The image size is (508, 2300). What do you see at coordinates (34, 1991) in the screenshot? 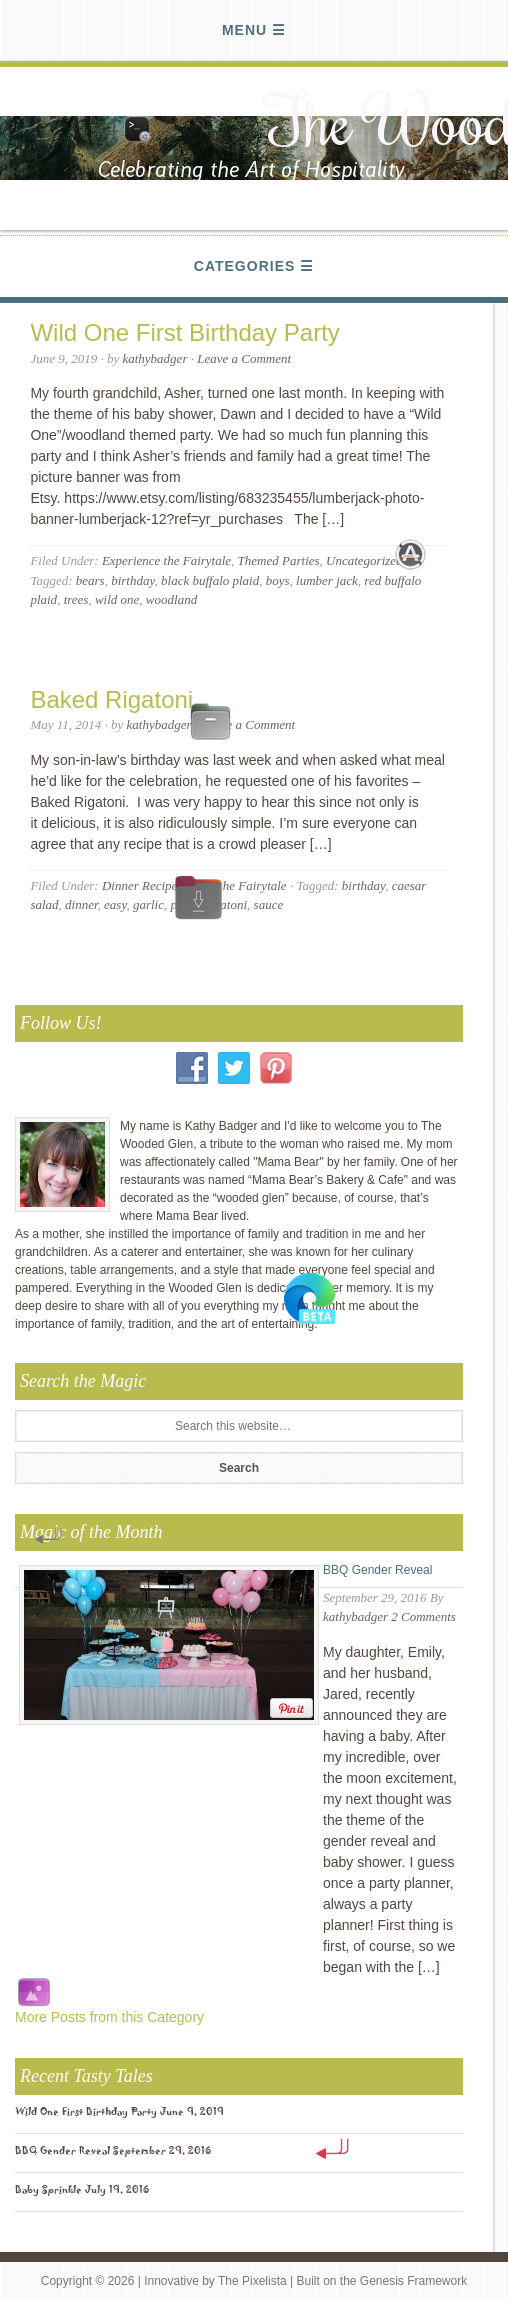
I see `indicates an image file type` at bounding box center [34, 1991].